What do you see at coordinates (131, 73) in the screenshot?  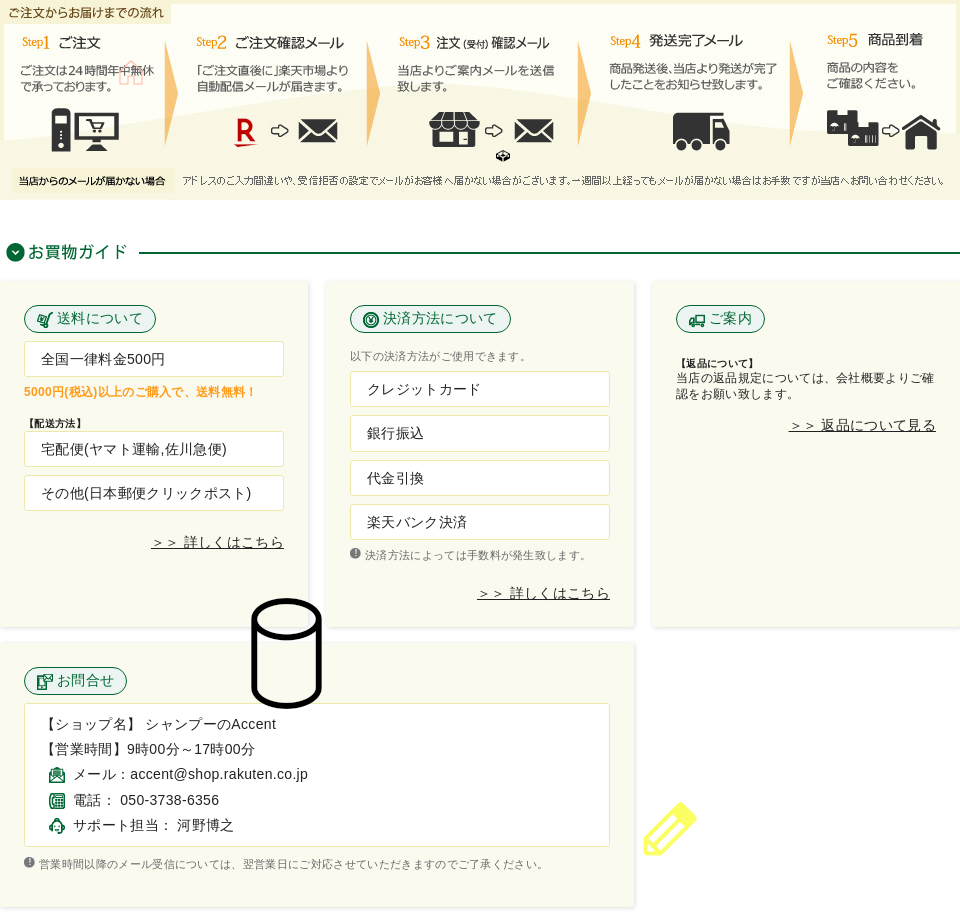 I see `navigate to home screen` at bounding box center [131, 73].